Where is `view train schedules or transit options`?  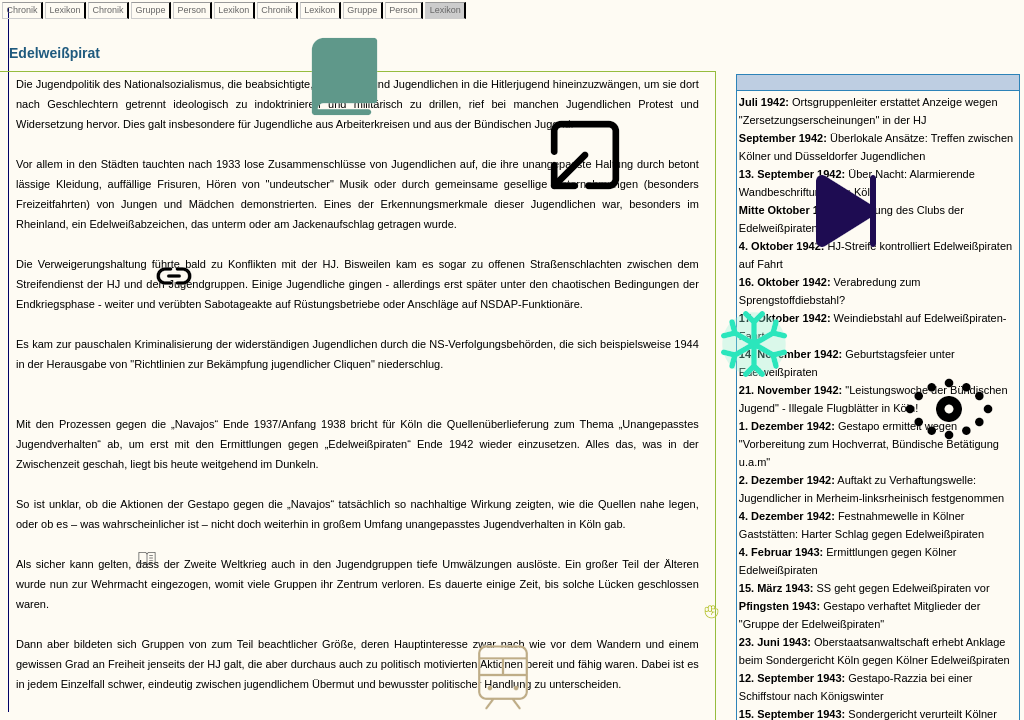
view train schedules or transit options is located at coordinates (503, 675).